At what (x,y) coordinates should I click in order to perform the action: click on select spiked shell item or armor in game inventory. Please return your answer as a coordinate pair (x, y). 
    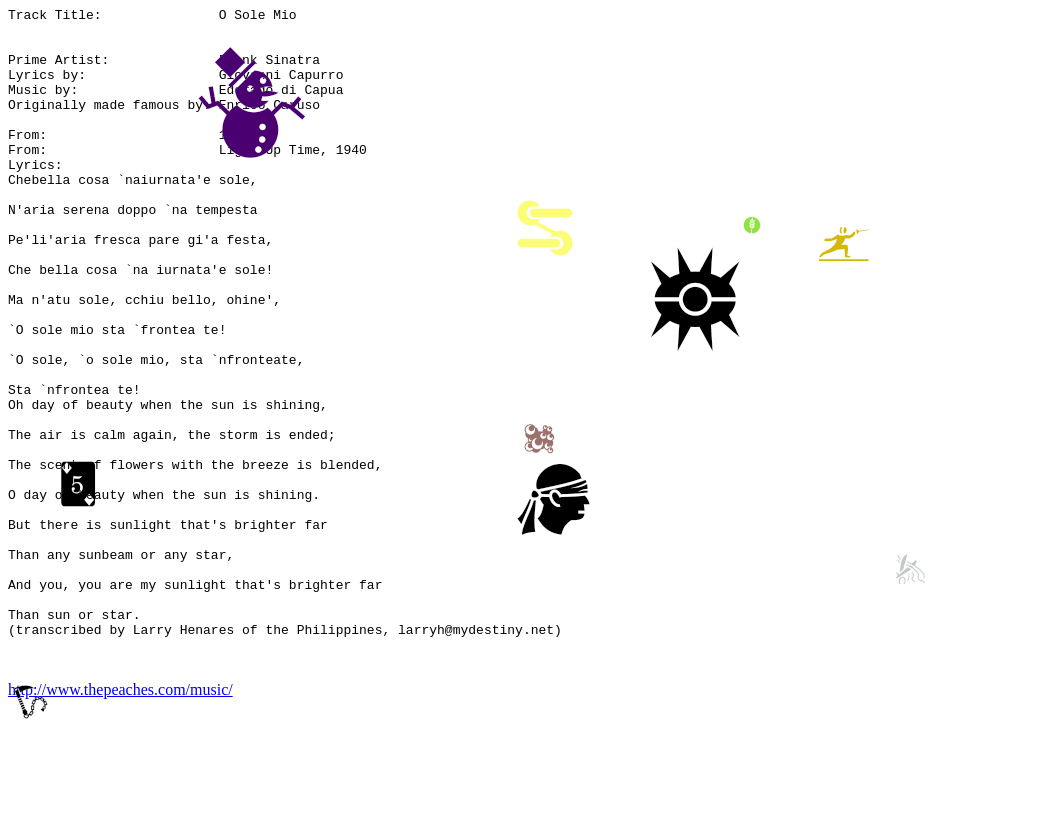
    Looking at the image, I should click on (695, 300).